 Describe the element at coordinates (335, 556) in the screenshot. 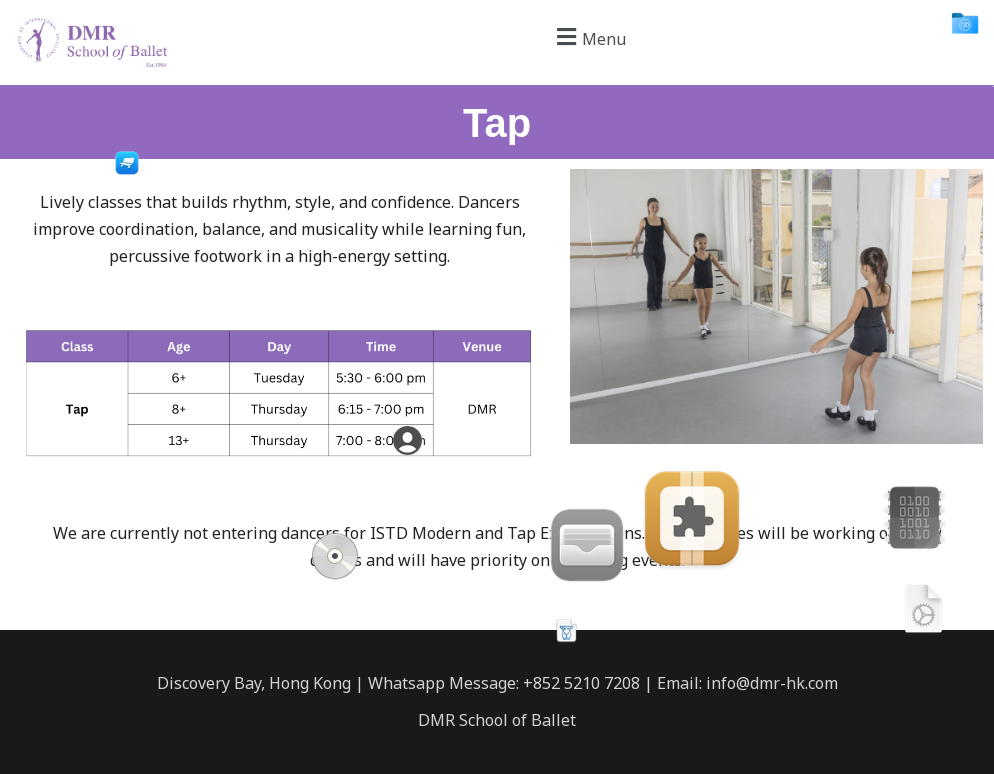

I see `indicates optical disc drive or CD/DVD media` at that location.